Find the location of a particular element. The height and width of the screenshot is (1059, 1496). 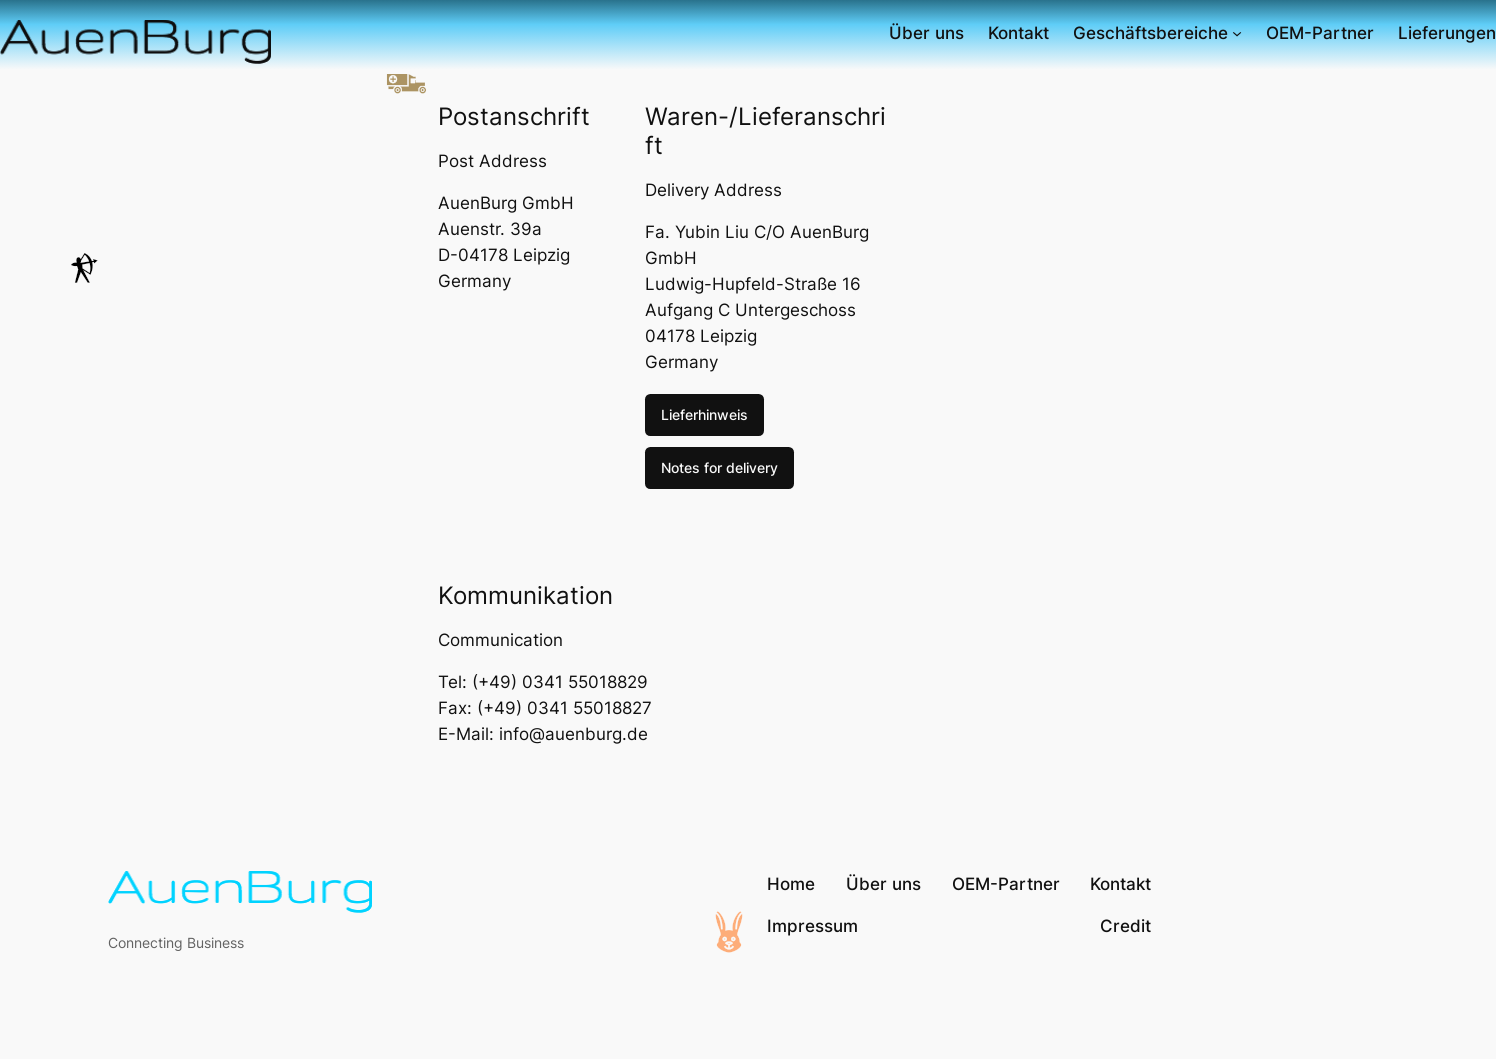

indicates rabbit or bunny-related content is located at coordinates (729, 932).